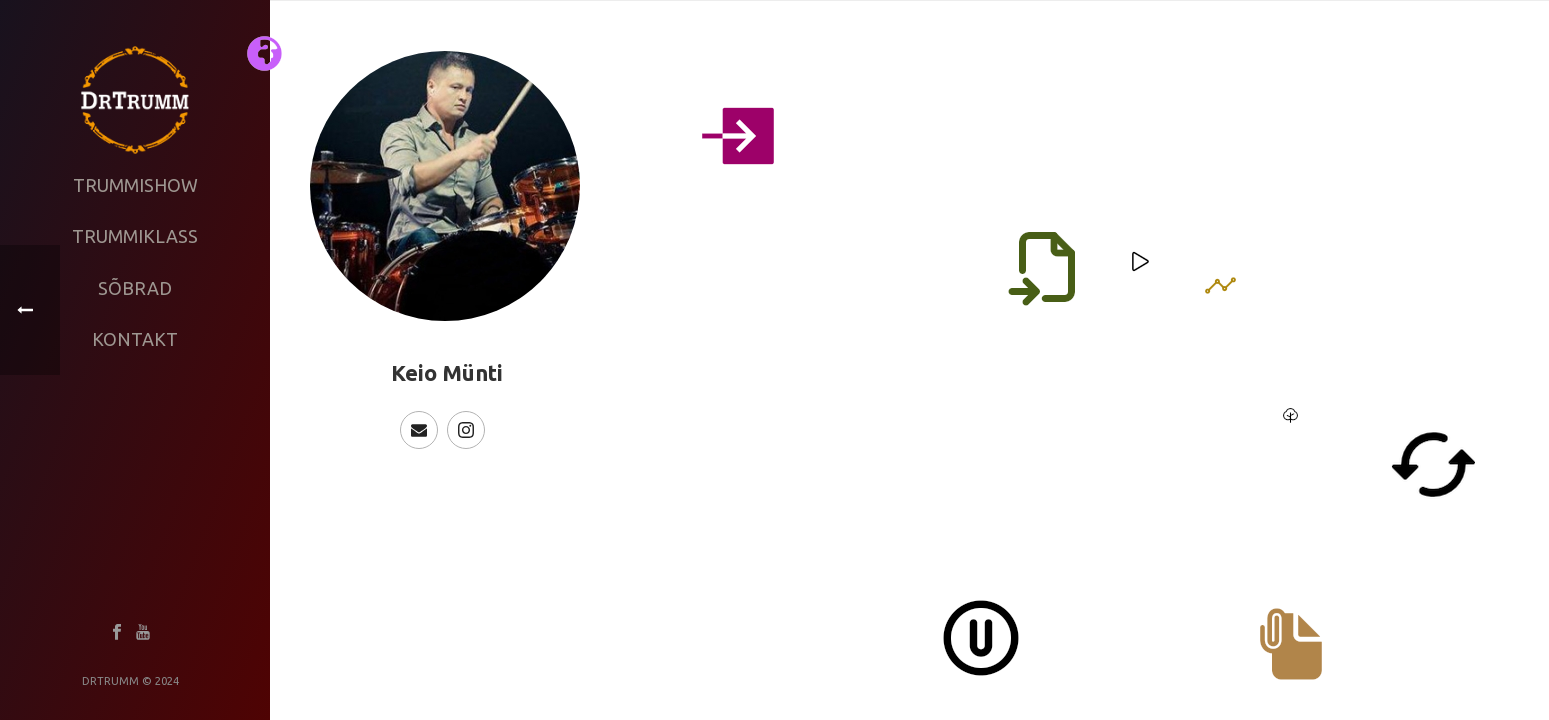 The height and width of the screenshot is (720, 1549). Describe the element at coordinates (738, 136) in the screenshot. I see `log in or sign in to your account` at that location.